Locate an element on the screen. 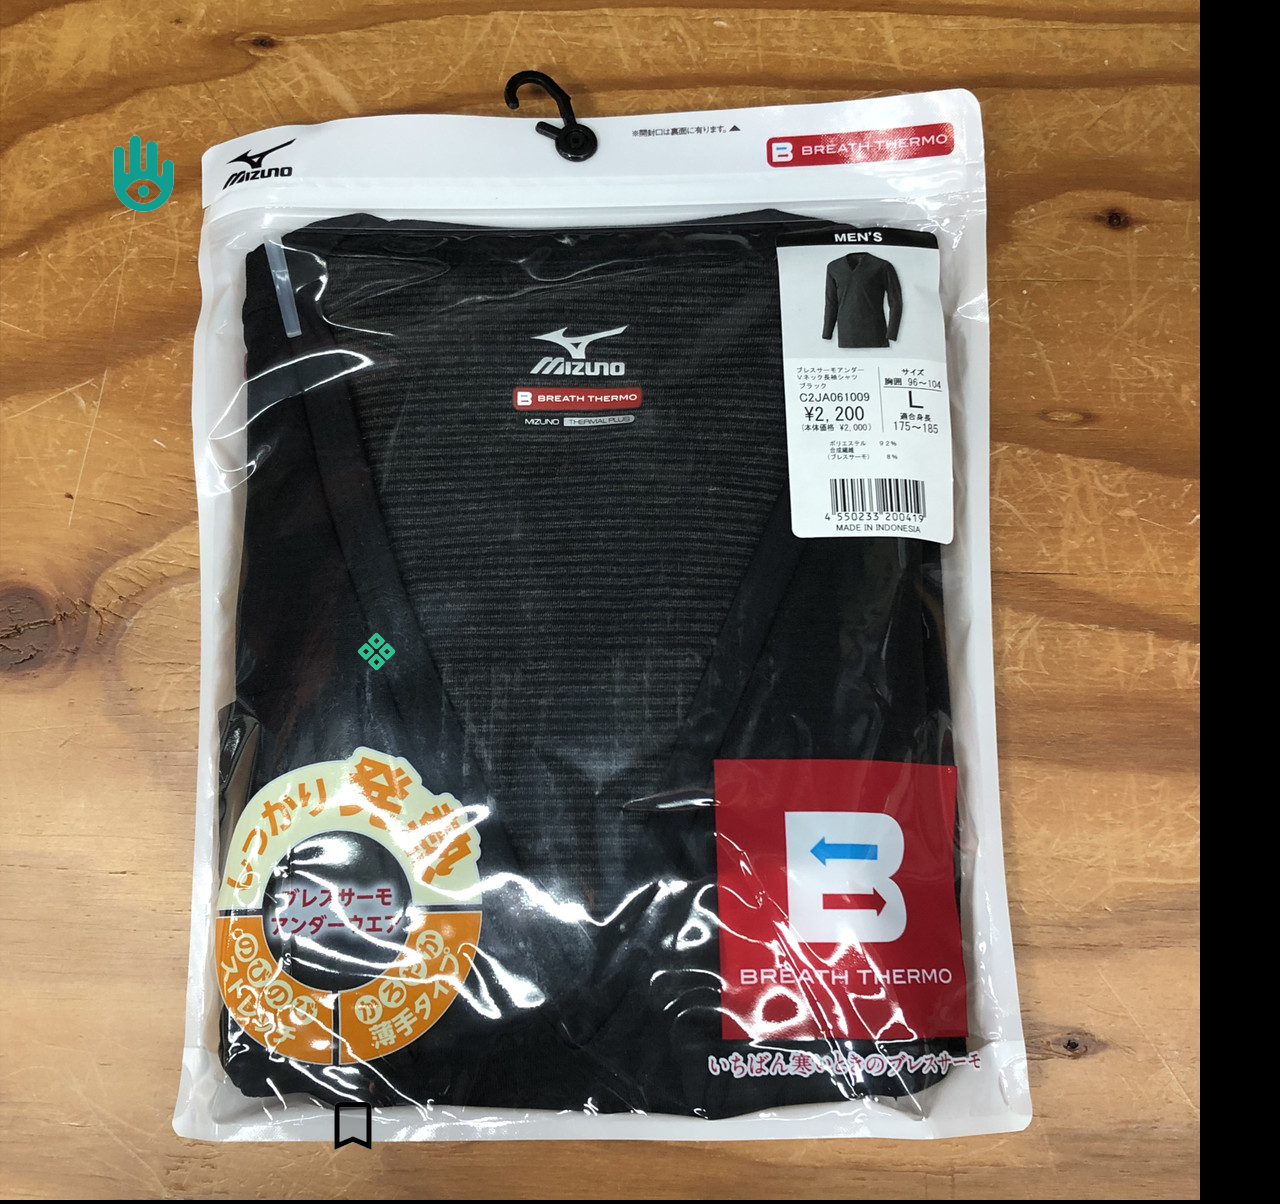  bookmark this item is located at coordinates (353, 1126).